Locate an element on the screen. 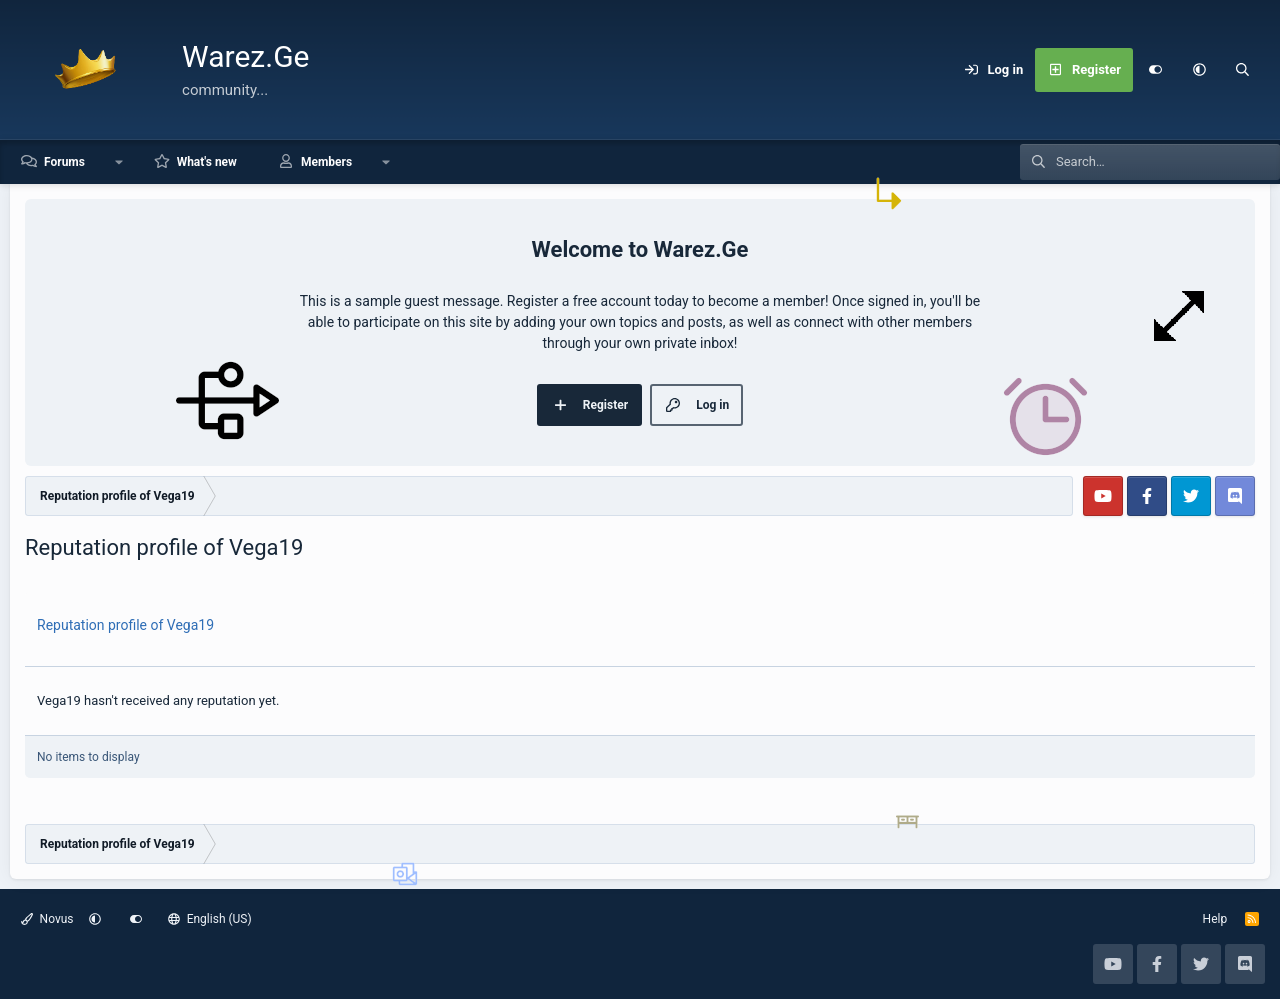  connect a usb device is located at coordinates (227, 400).